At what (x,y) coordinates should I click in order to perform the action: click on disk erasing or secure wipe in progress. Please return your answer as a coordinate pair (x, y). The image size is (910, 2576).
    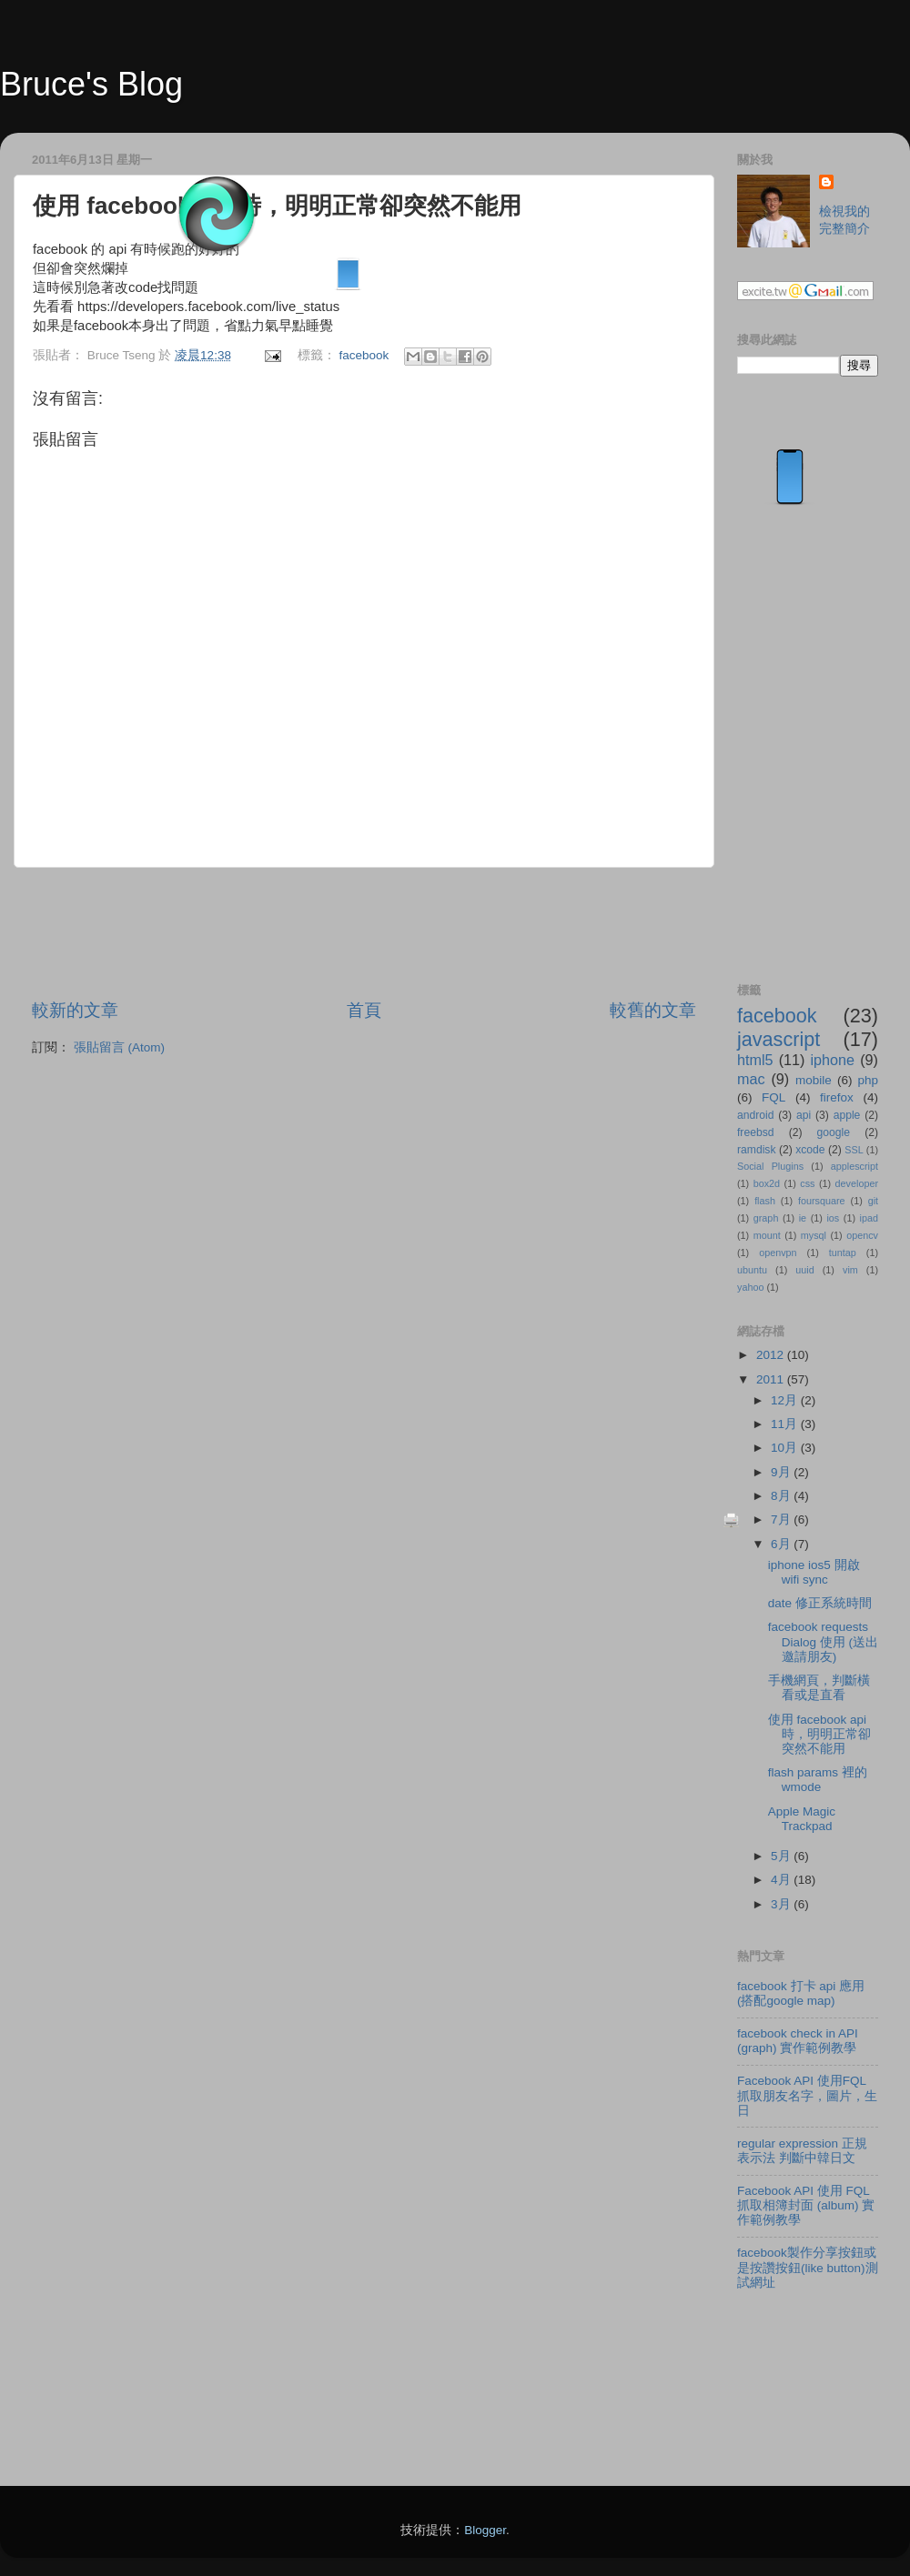
    Looking at the image, I should click on (217, 214).